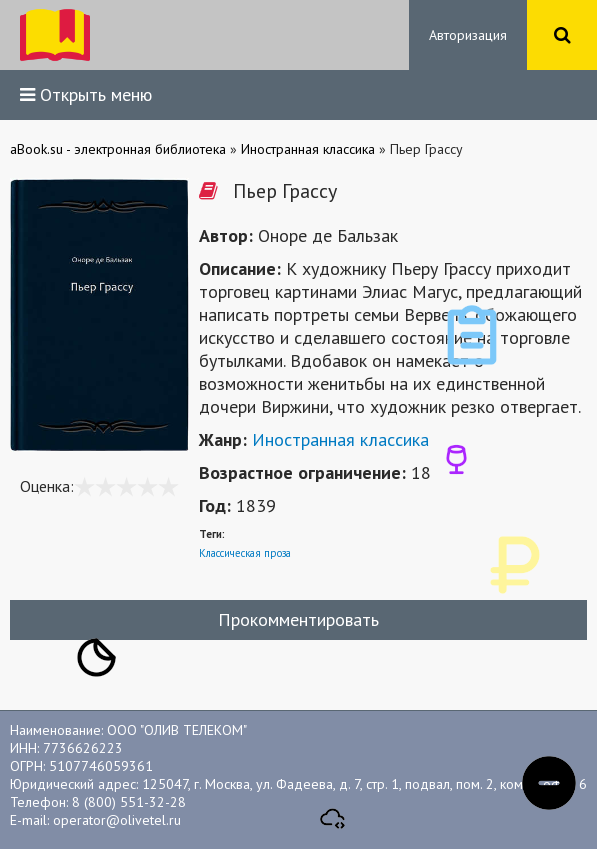 The image size is (597, 849). Describe the element at coordinates (549, 783) in the screenshot. I see `remove an item from a list or collection` at that location.